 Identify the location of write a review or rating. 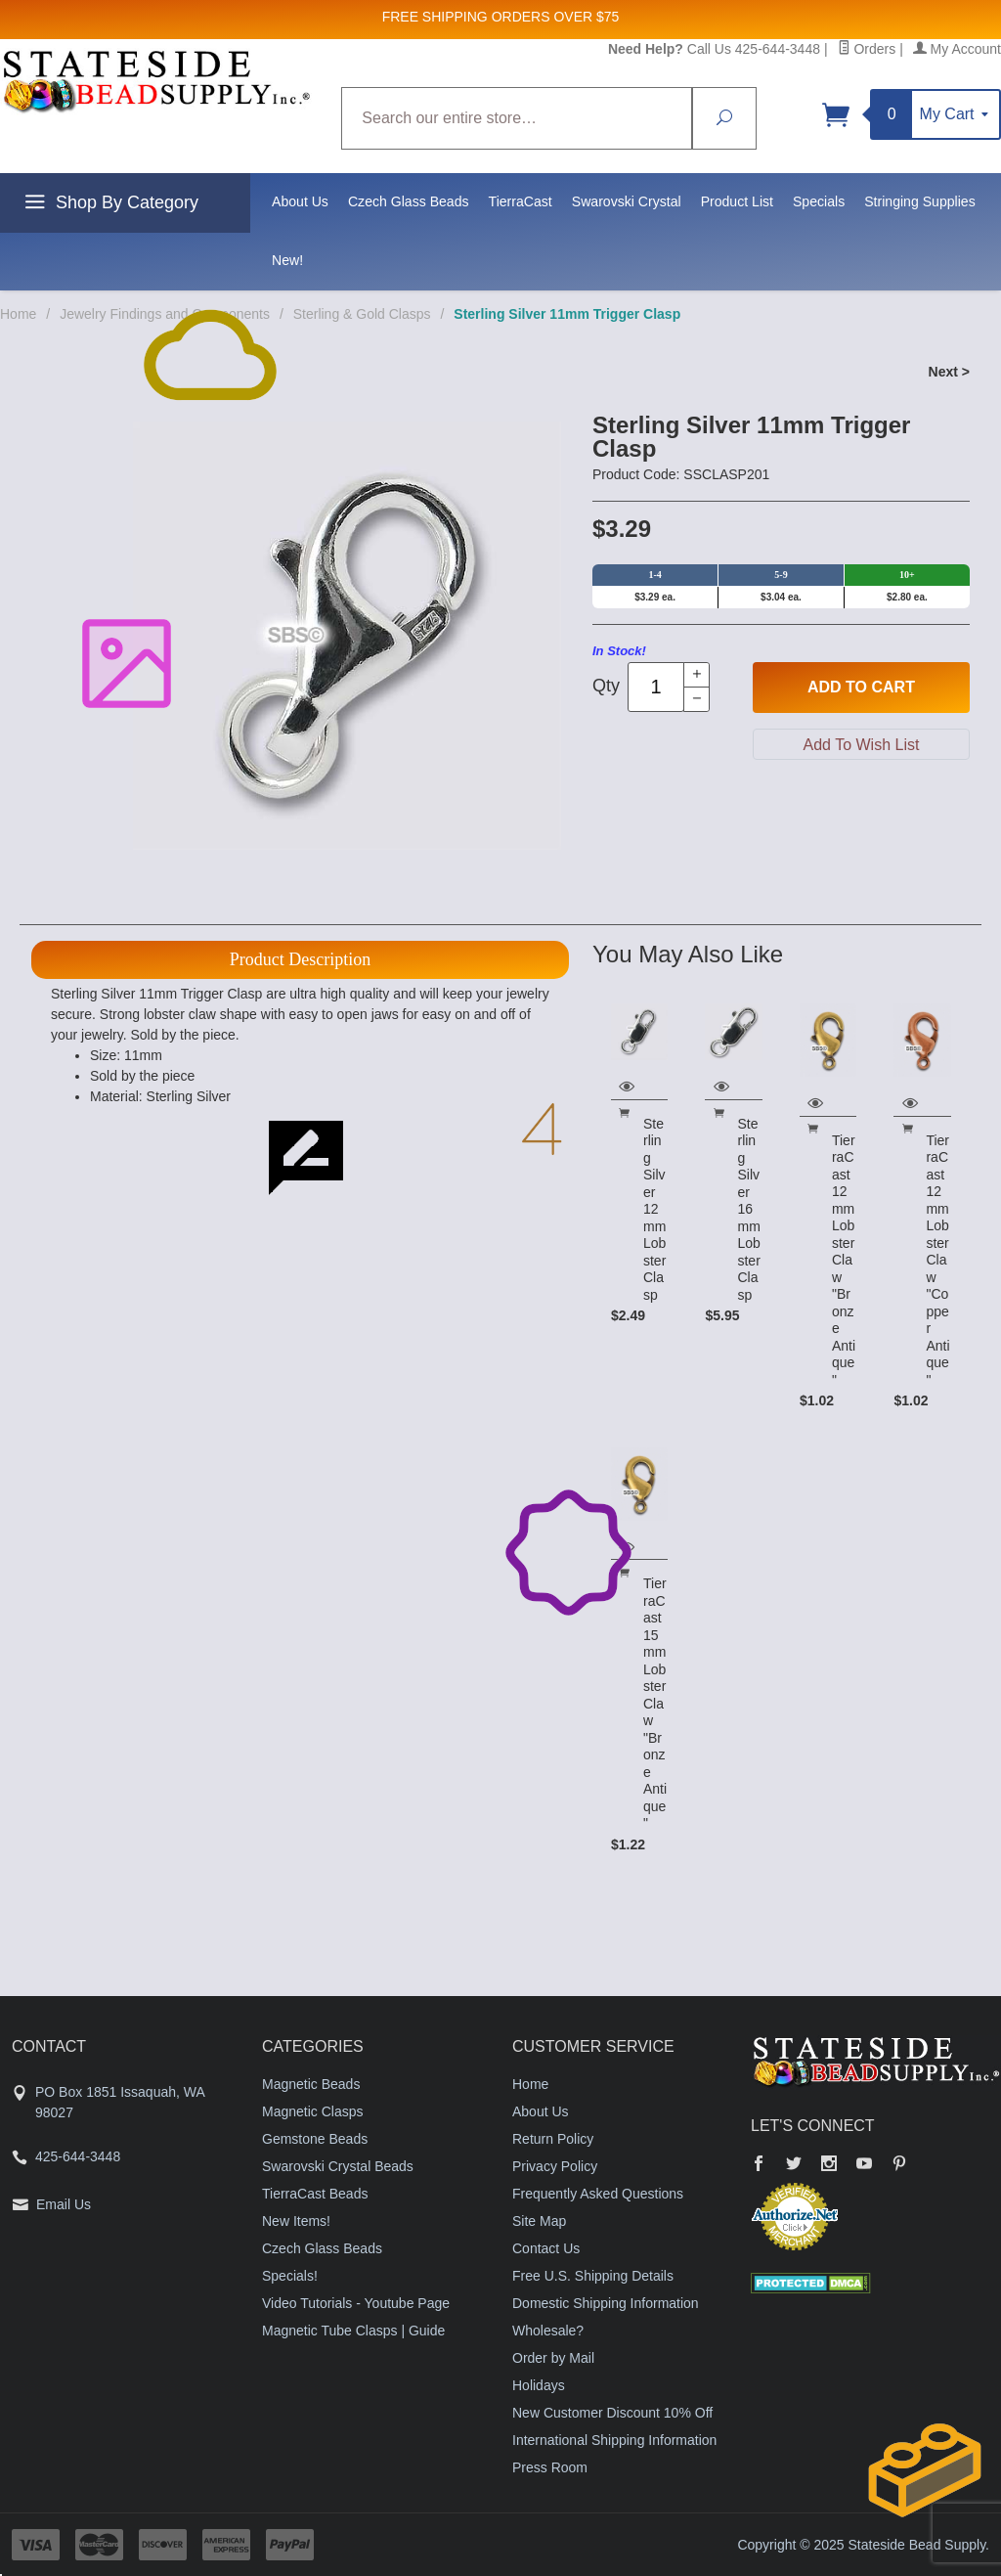
(306, 1158).